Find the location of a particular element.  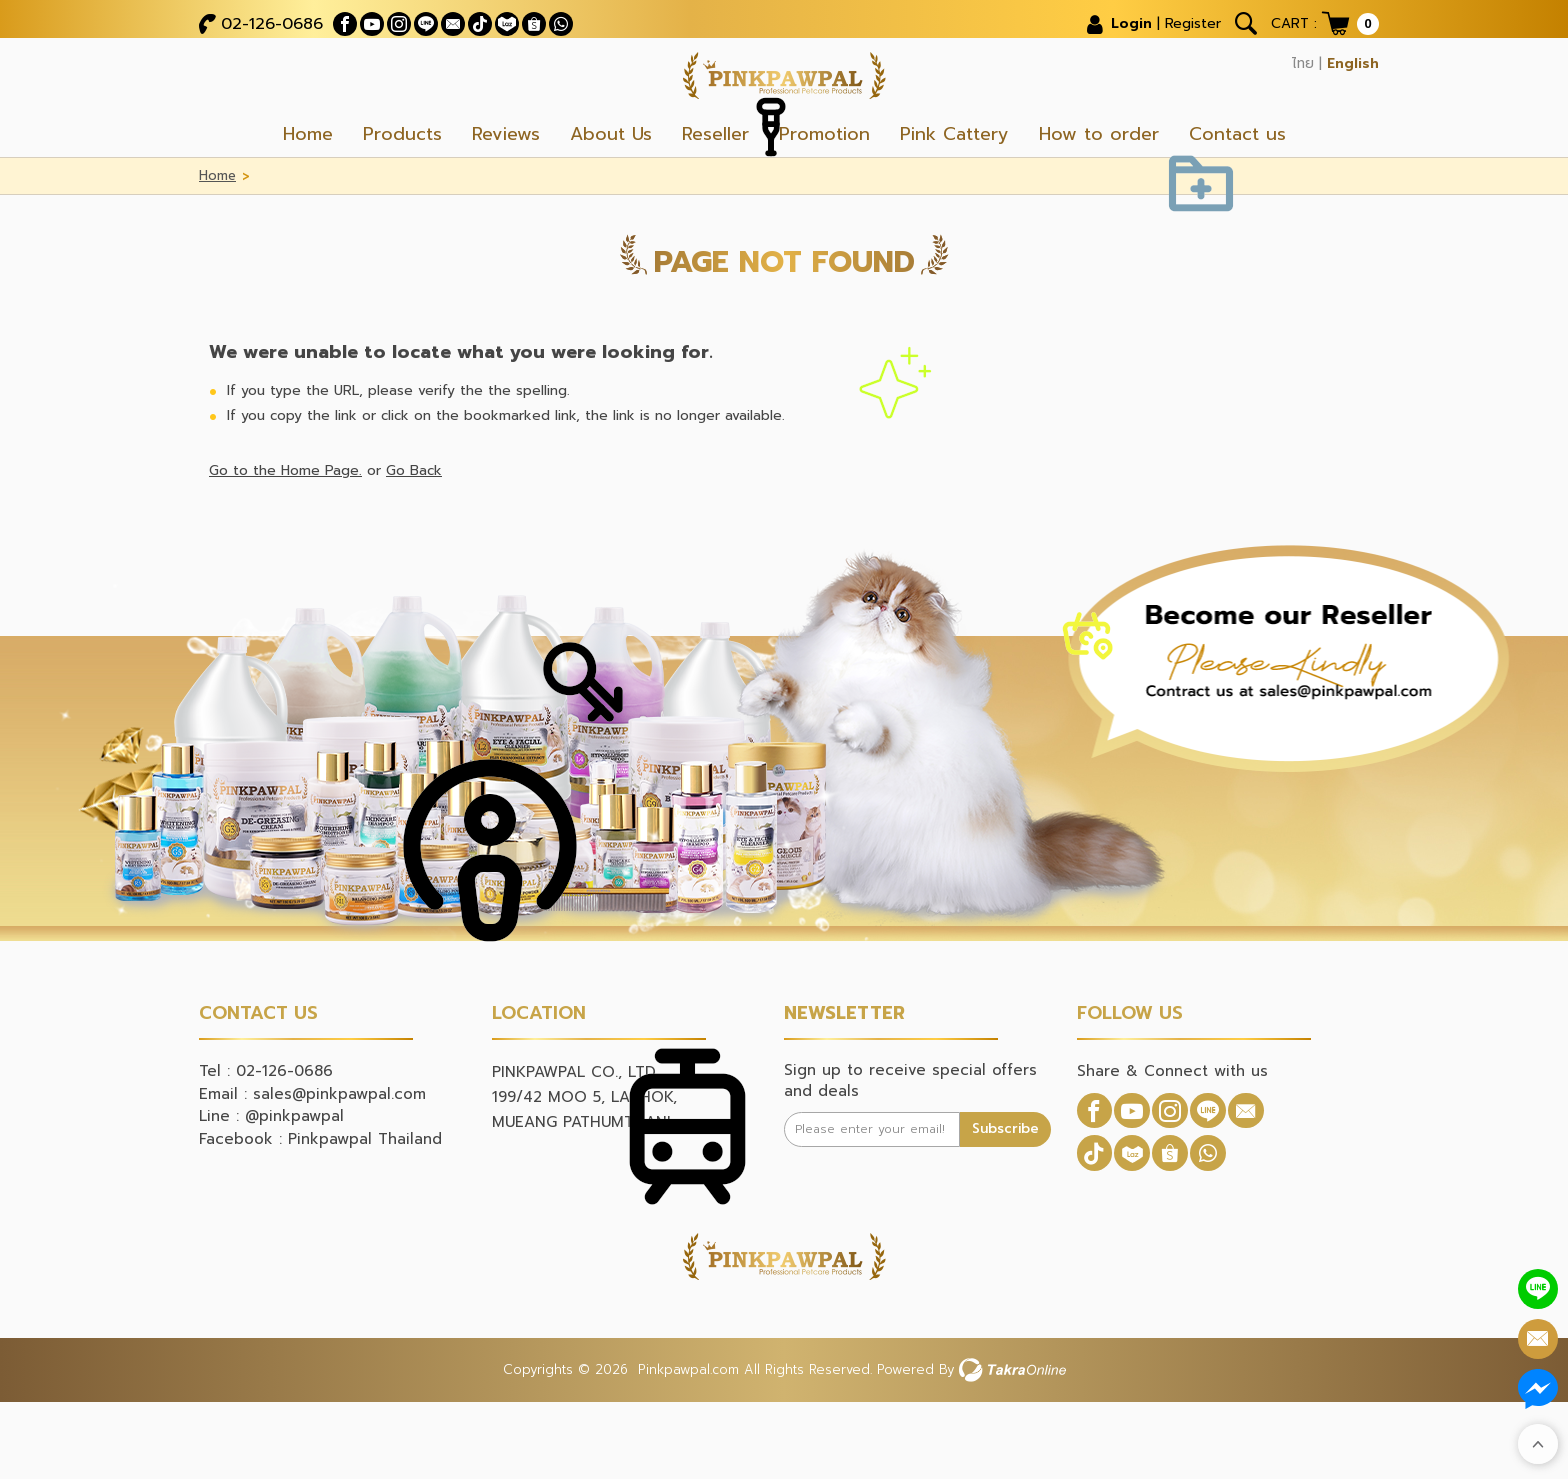

select intergender or non-binary gender option is located at coordinates (583, 682).